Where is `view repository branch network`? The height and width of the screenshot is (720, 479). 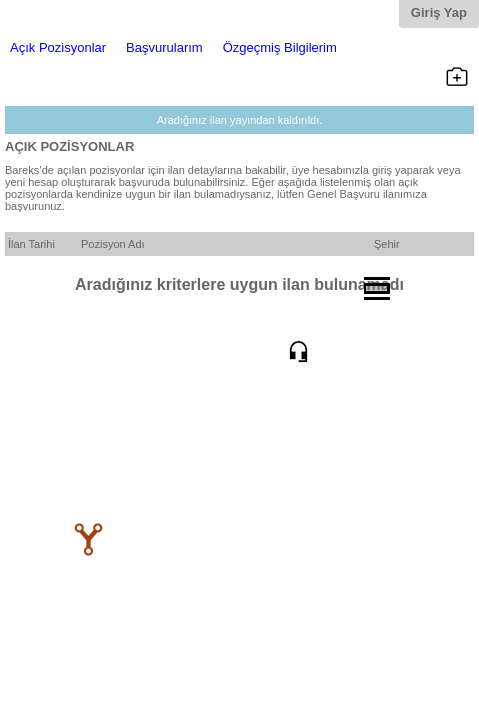
view repository branch network is located at coordinates (88, 539).